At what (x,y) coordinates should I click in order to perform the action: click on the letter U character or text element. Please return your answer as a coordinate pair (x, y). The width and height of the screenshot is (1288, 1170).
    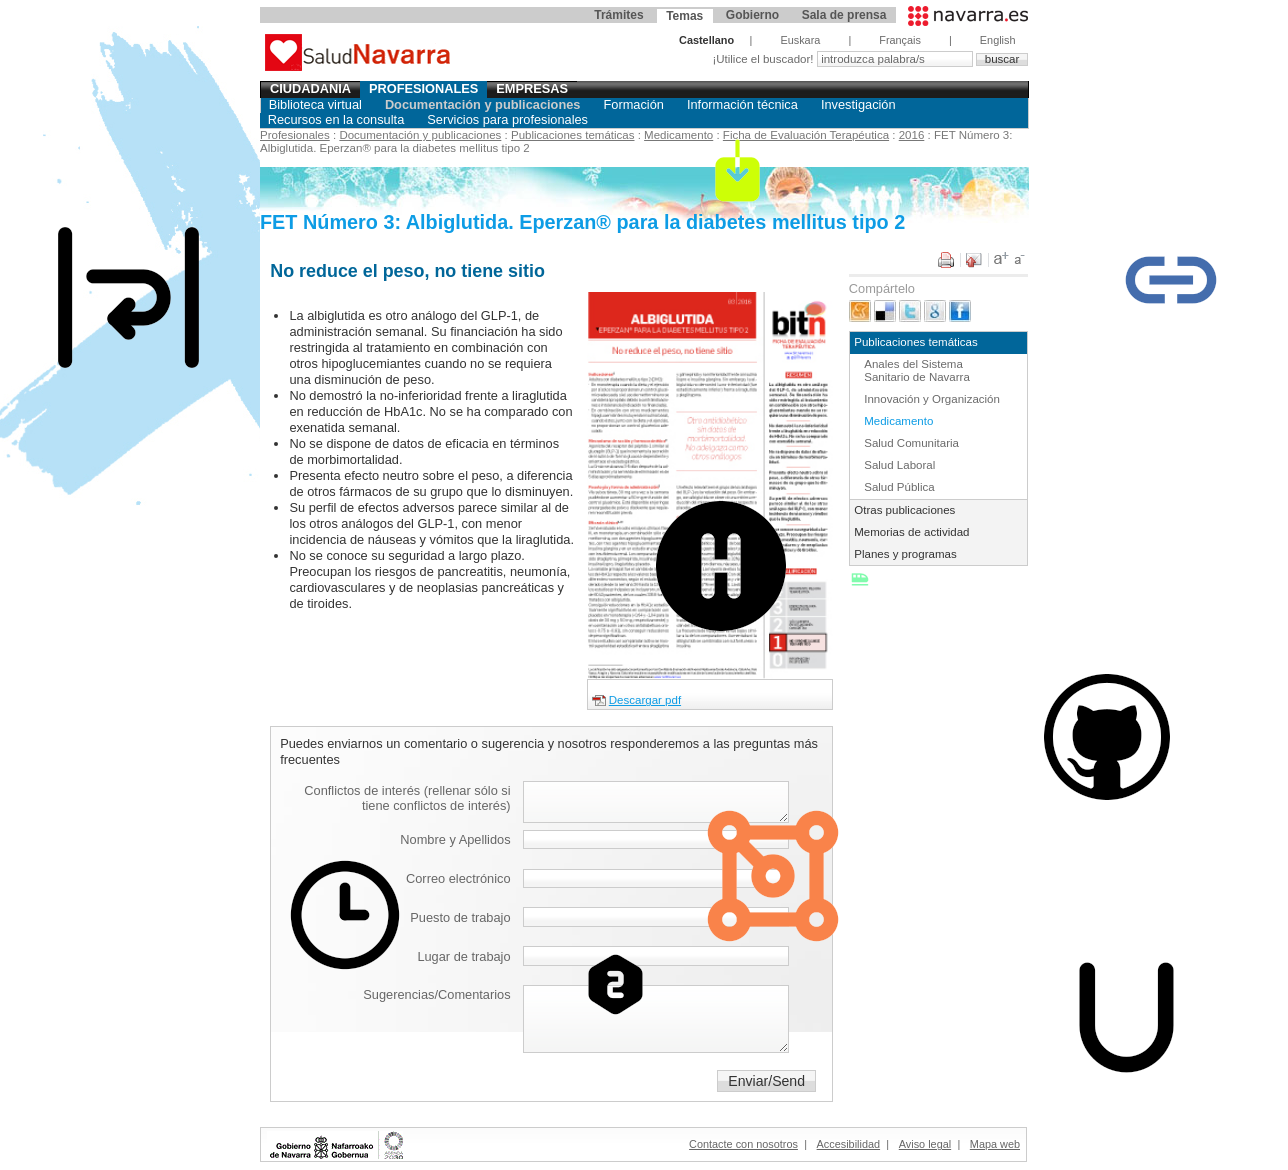
    Looking at the image, I should click on (1126, 1017).